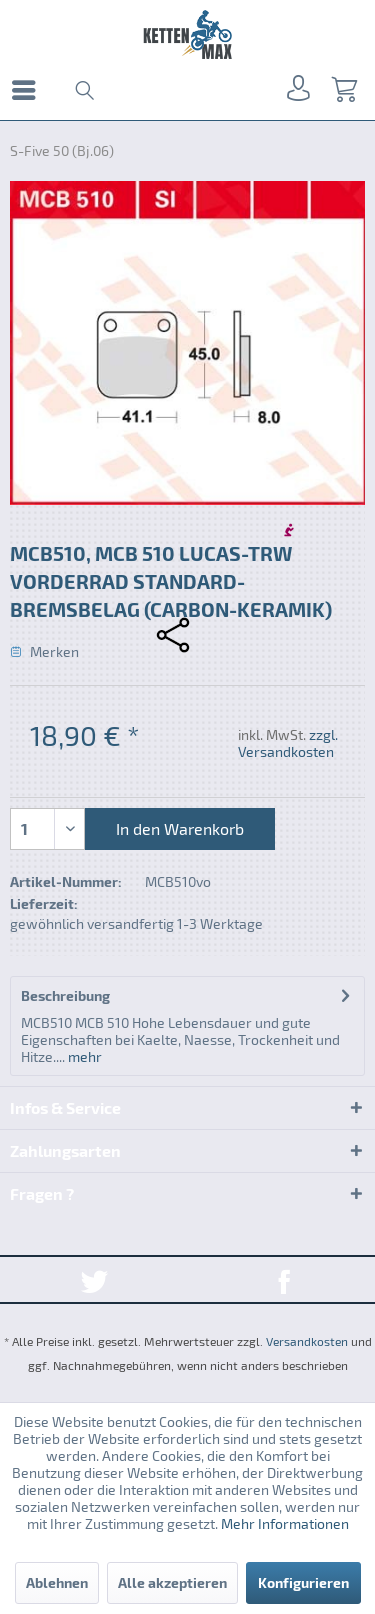  I want to click on indicates a prayer or meditation feature, so click(289, 530).